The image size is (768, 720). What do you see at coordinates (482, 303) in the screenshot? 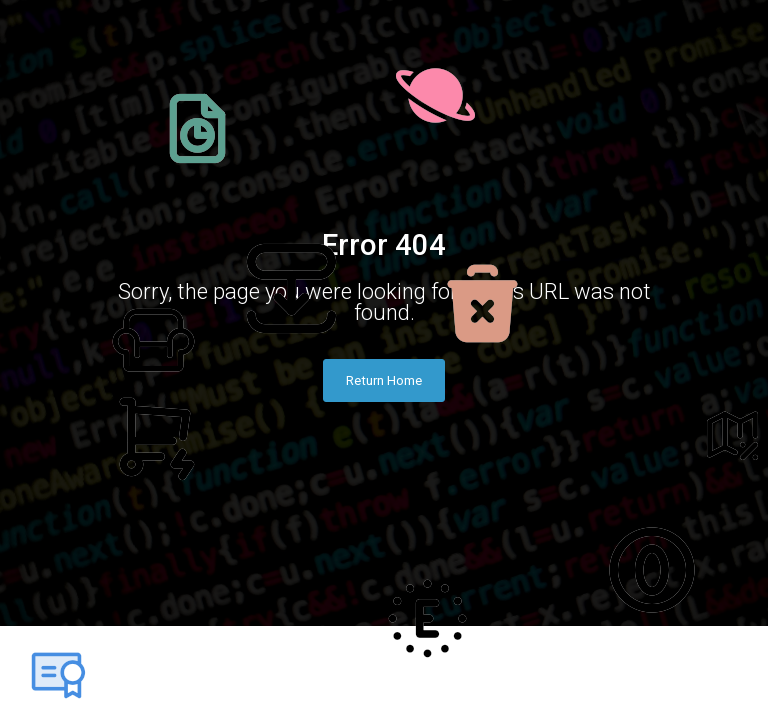
I see `permanently delete item` at bounding box center [482, 303].